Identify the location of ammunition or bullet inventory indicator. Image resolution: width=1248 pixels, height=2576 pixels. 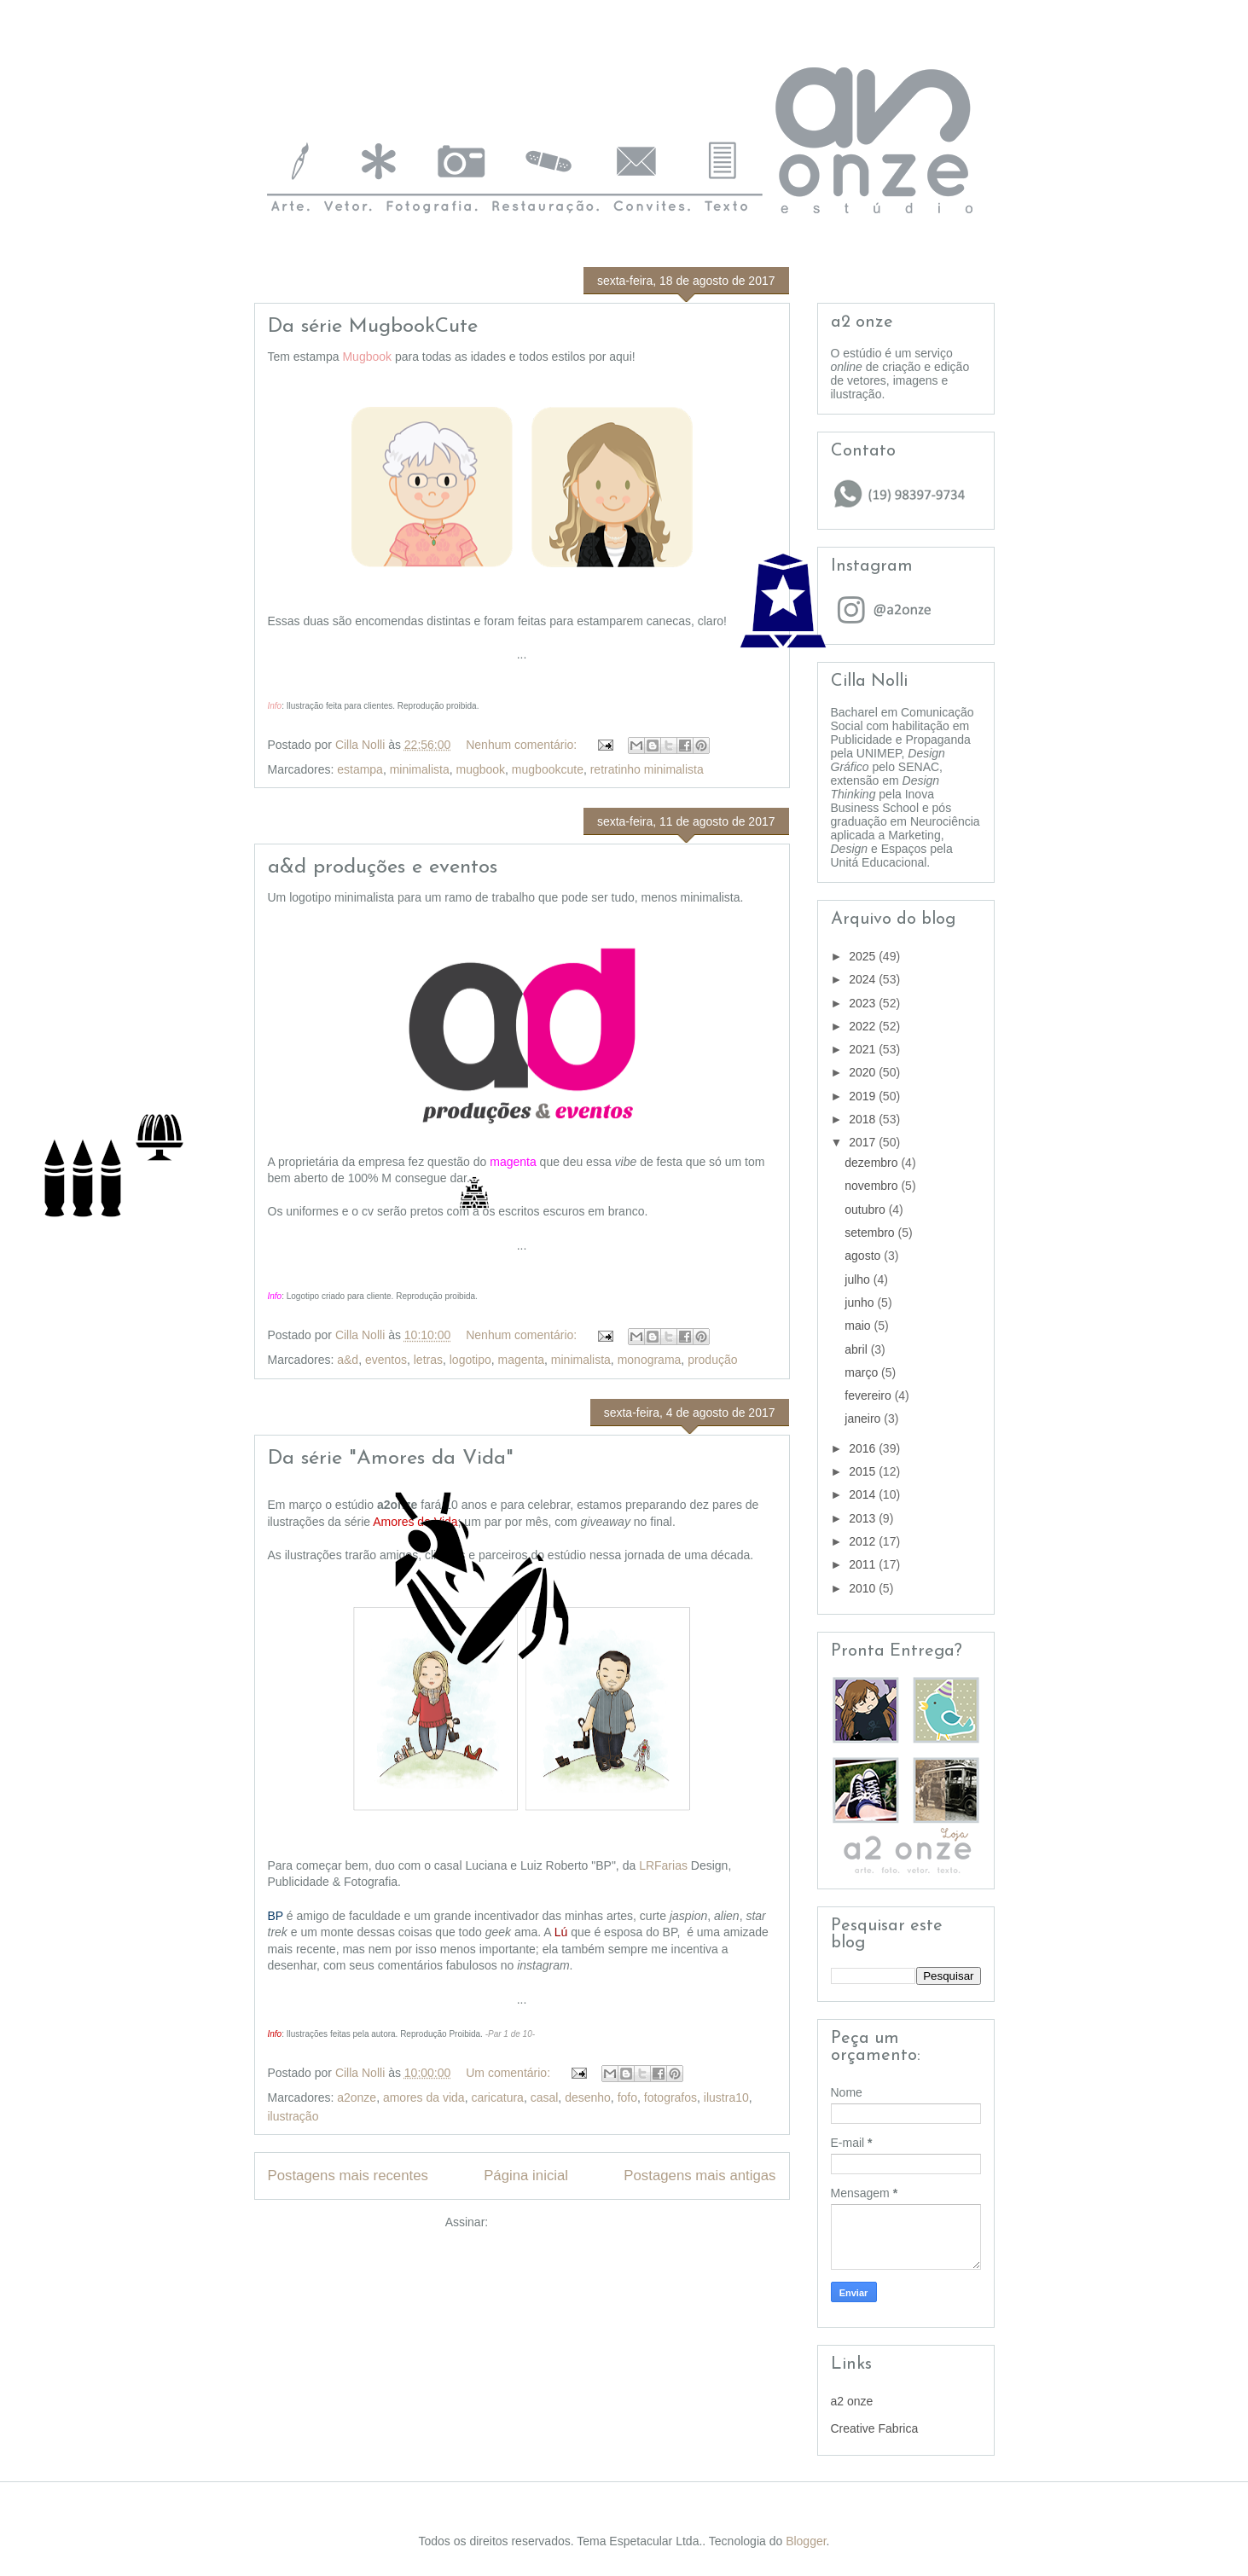
(83, 1178).